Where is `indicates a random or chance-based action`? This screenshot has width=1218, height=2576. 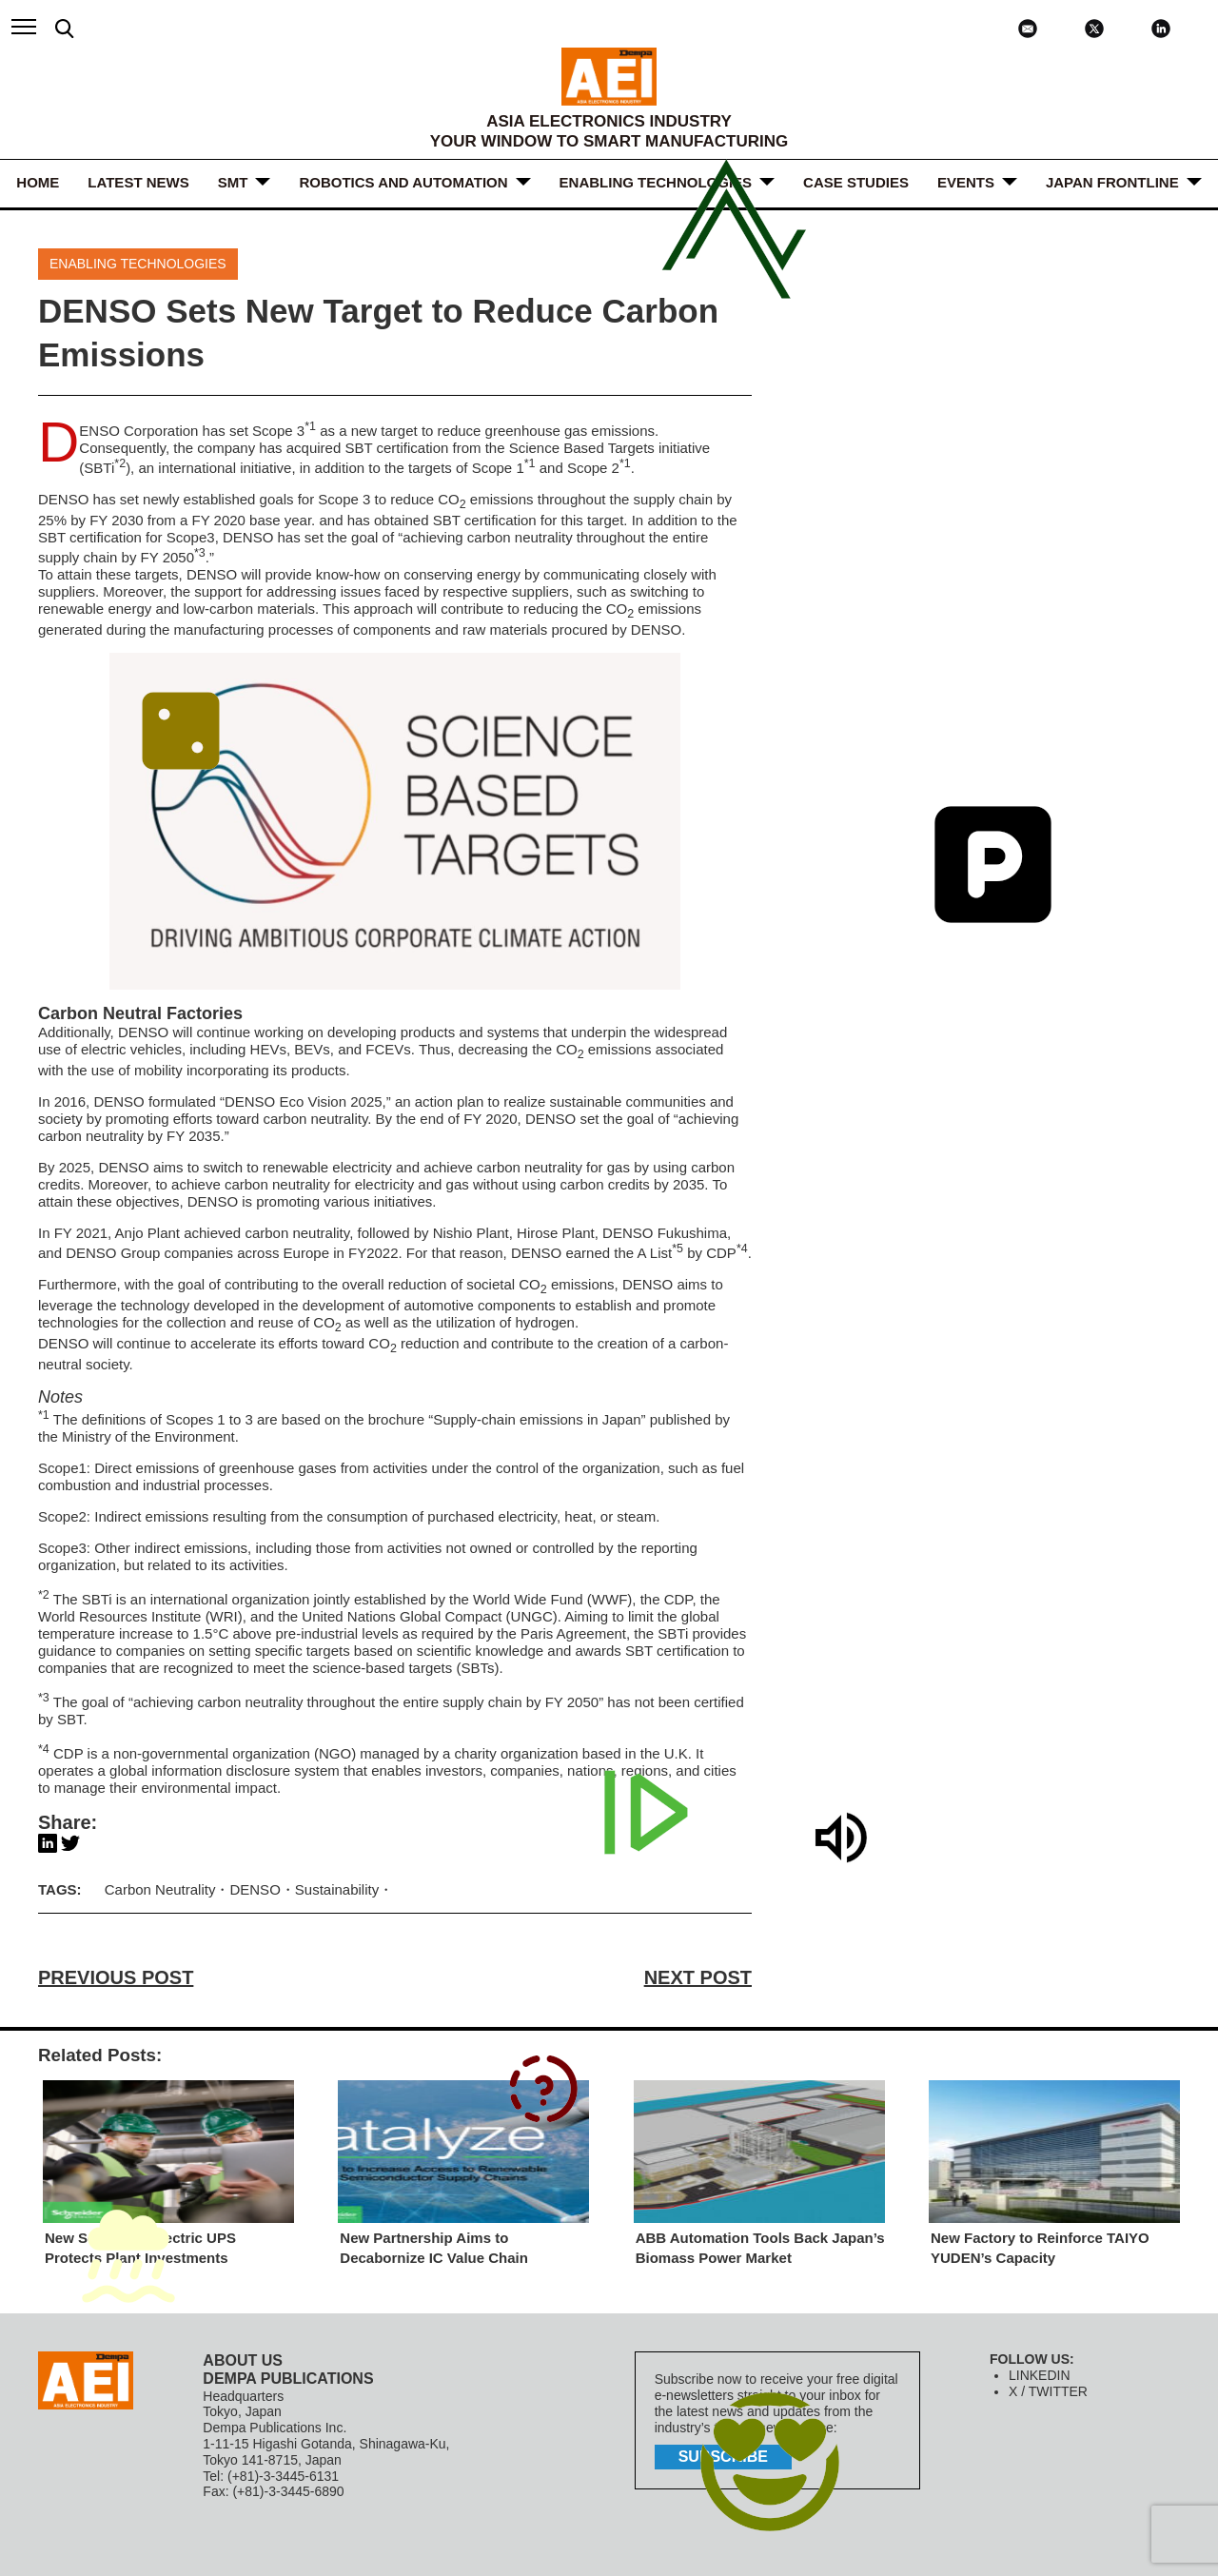
indicates a random or chance-based action is located at coordinates (181, 731).